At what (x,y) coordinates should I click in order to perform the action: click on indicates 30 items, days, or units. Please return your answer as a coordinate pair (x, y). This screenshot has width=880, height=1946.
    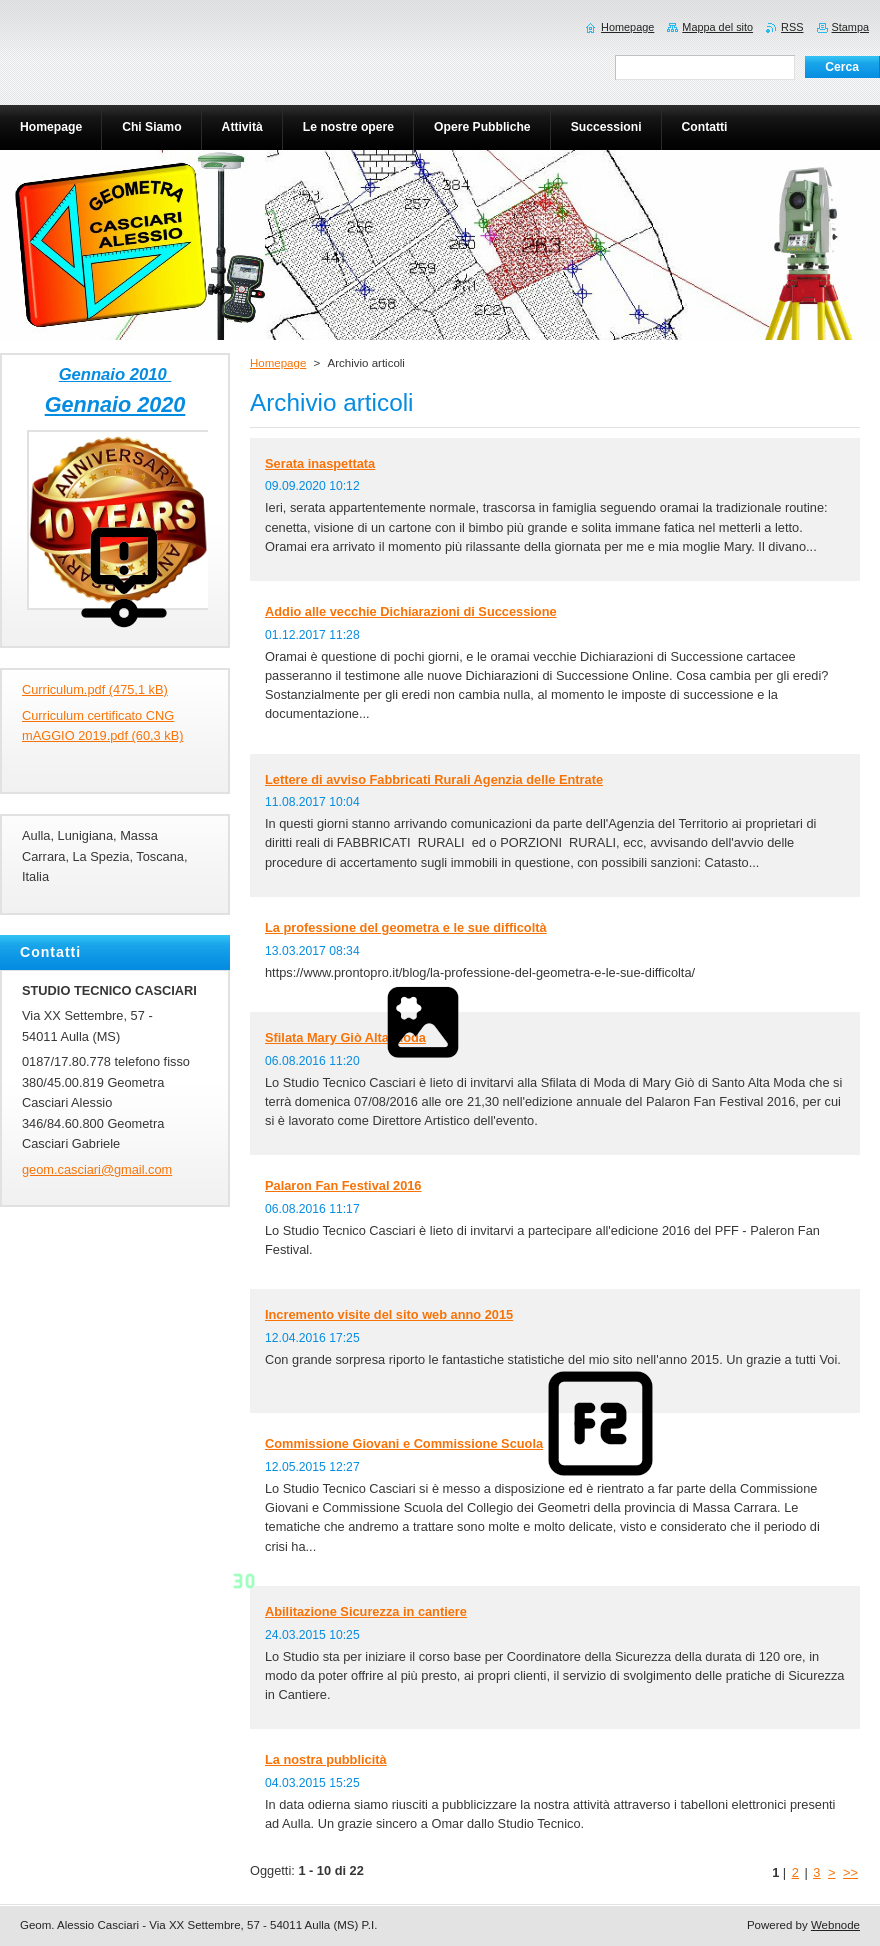
    Looking at the image, I should click on (244, 1581).